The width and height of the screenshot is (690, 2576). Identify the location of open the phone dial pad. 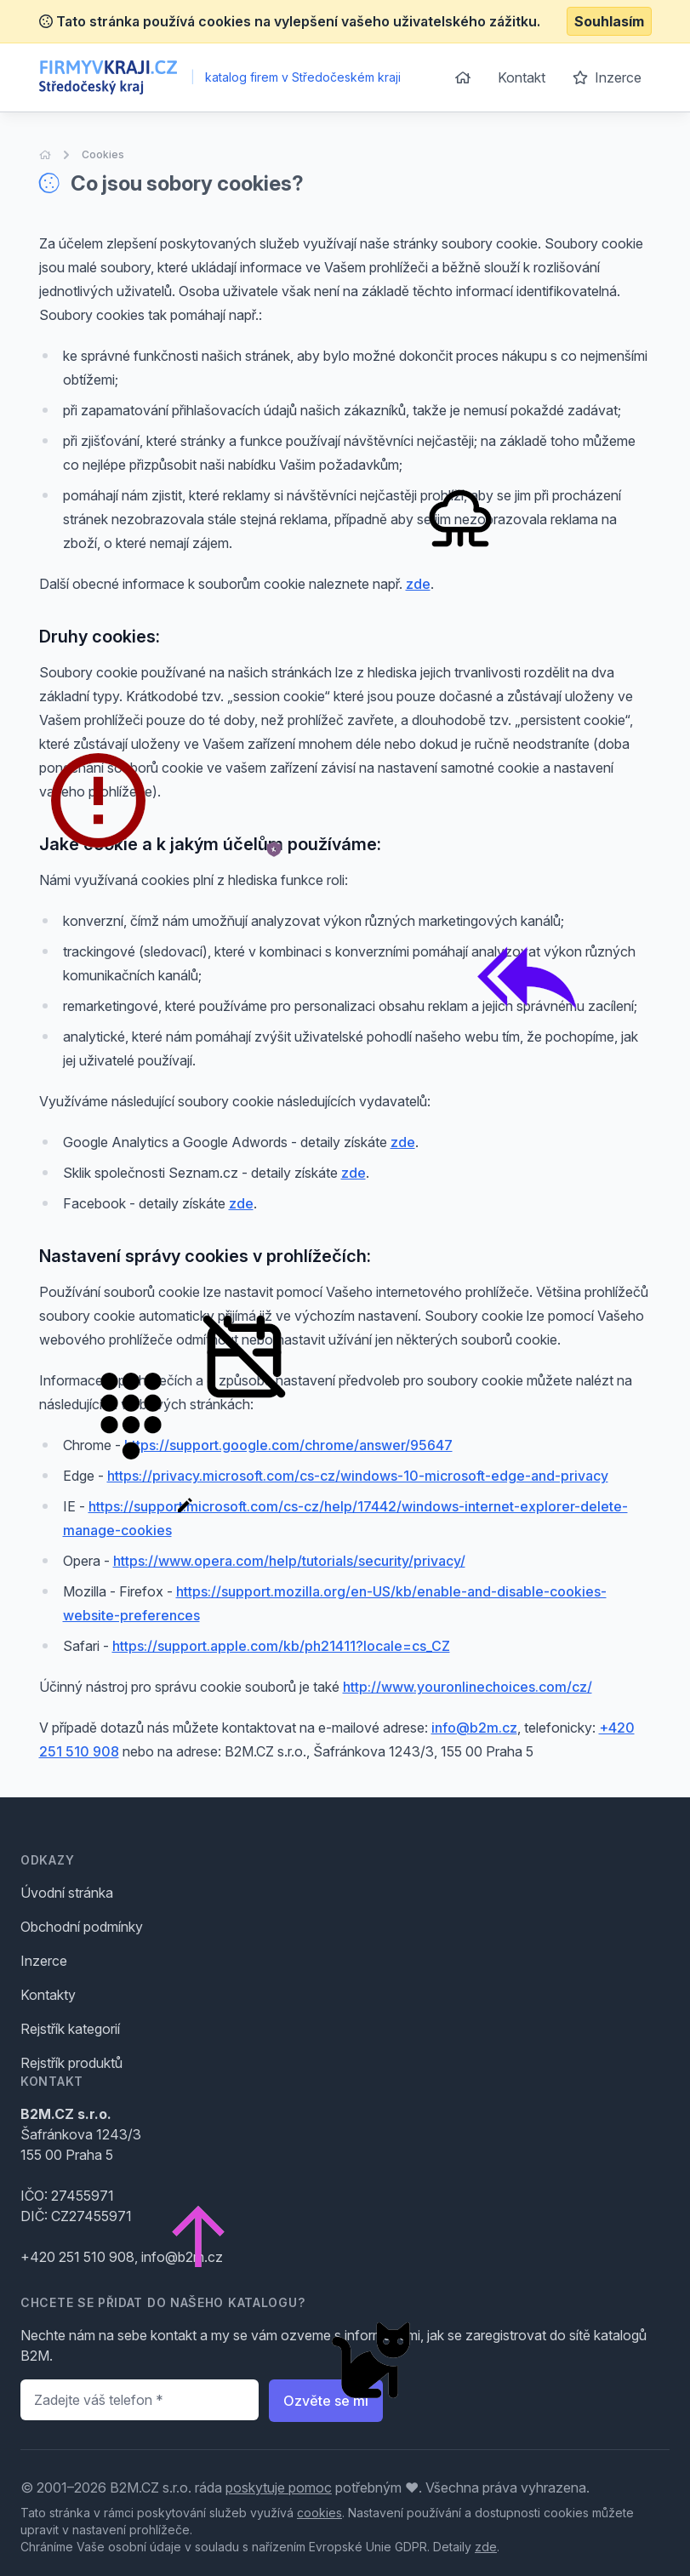
(131, 1416).